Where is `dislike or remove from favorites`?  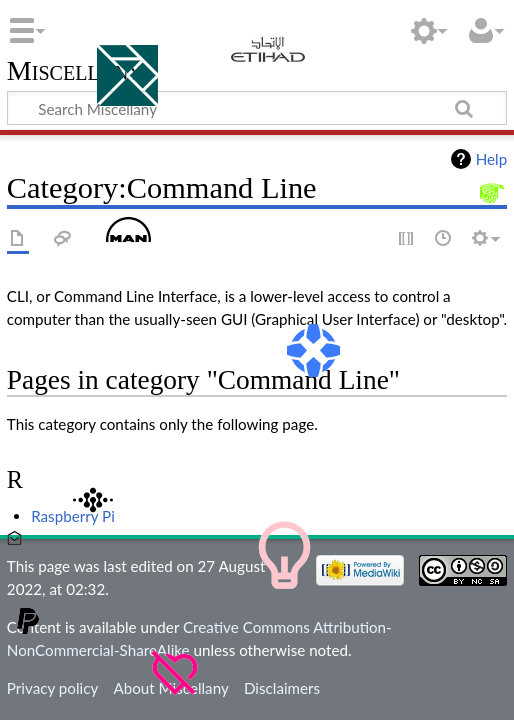 dislike or remove from favorites is located at coordinates (175, 674).